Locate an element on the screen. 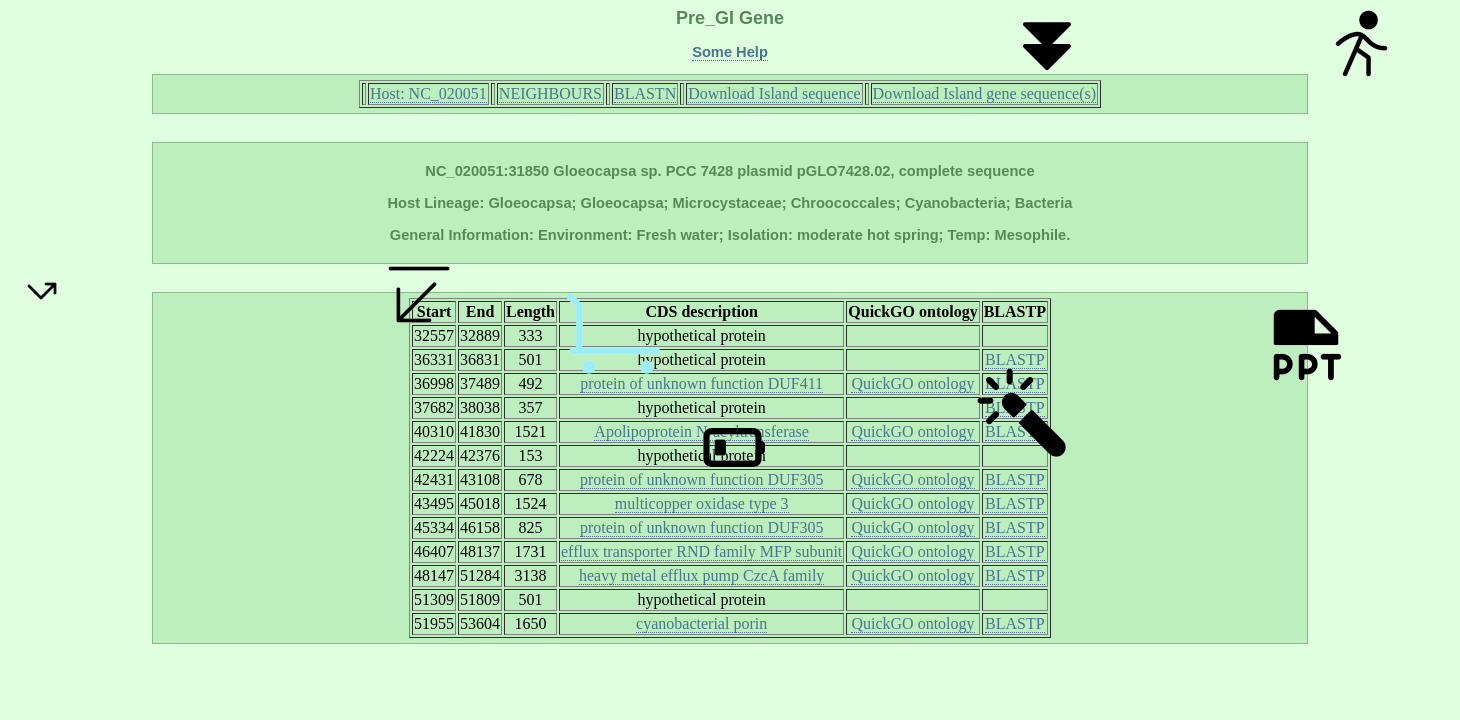  switch to walking directions is located at coordinates (1361, 43).